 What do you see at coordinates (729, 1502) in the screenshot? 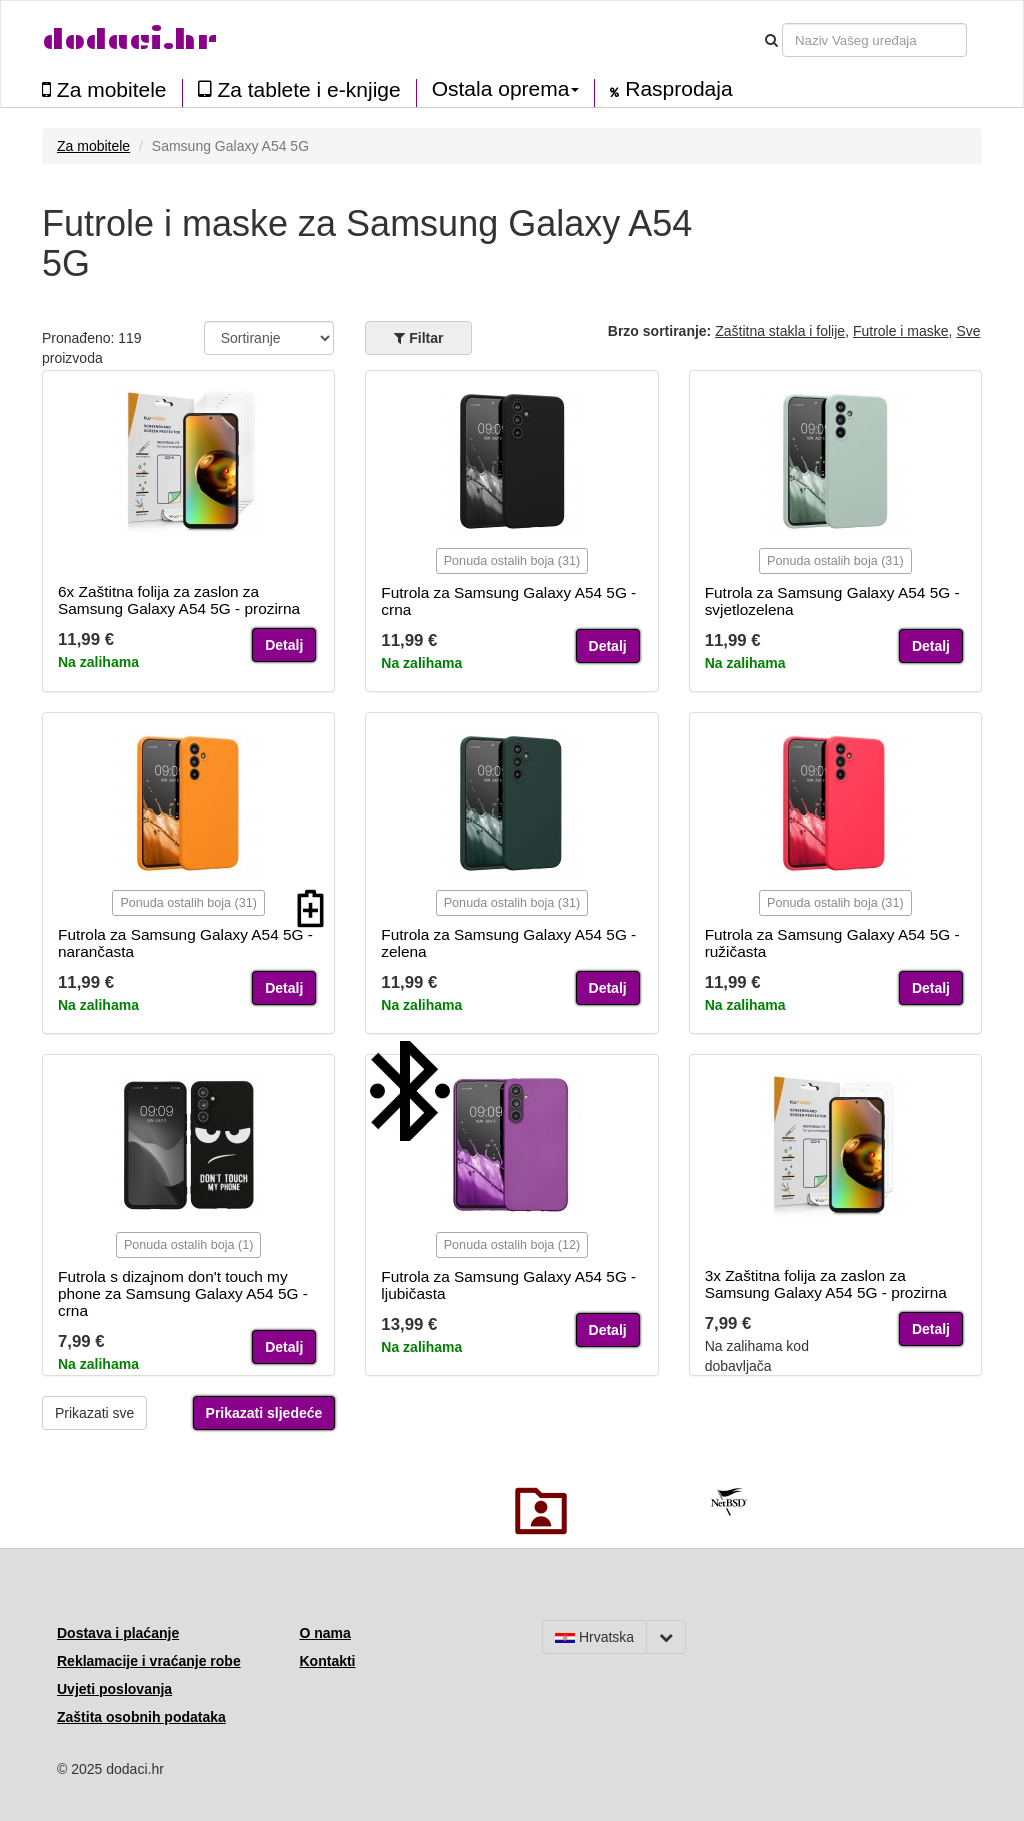
I see `NetBSD operating system logo` at bounding box center [729, 1502].